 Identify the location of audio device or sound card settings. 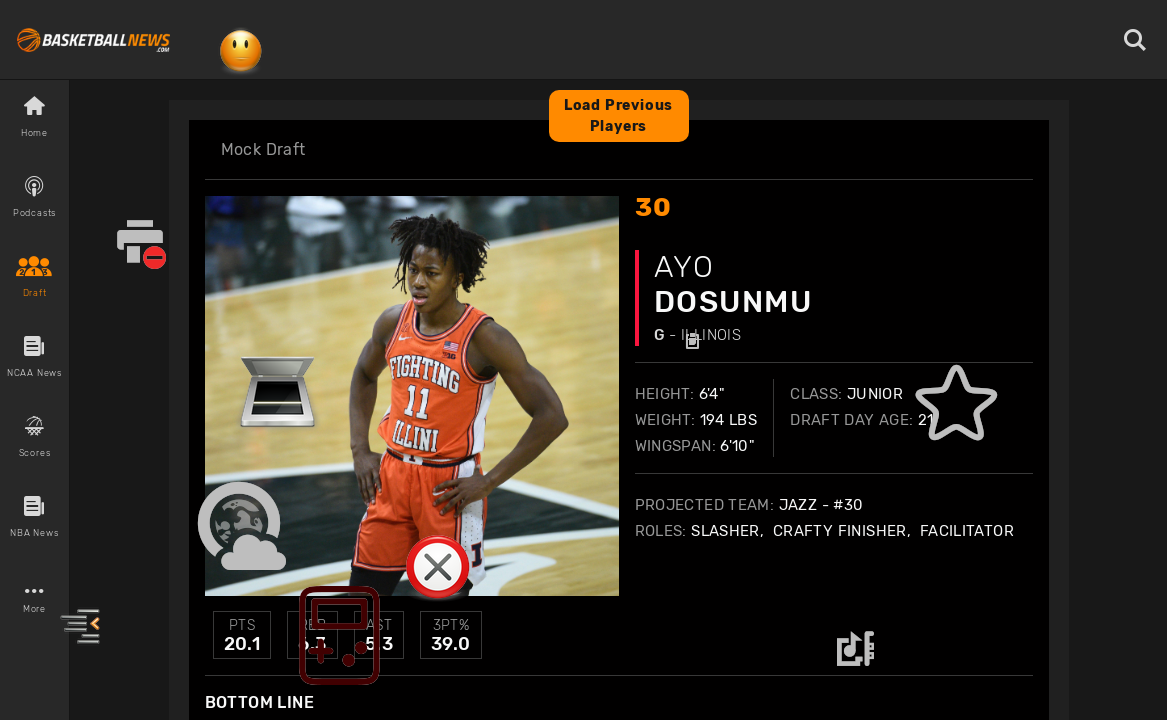
(855, 647).